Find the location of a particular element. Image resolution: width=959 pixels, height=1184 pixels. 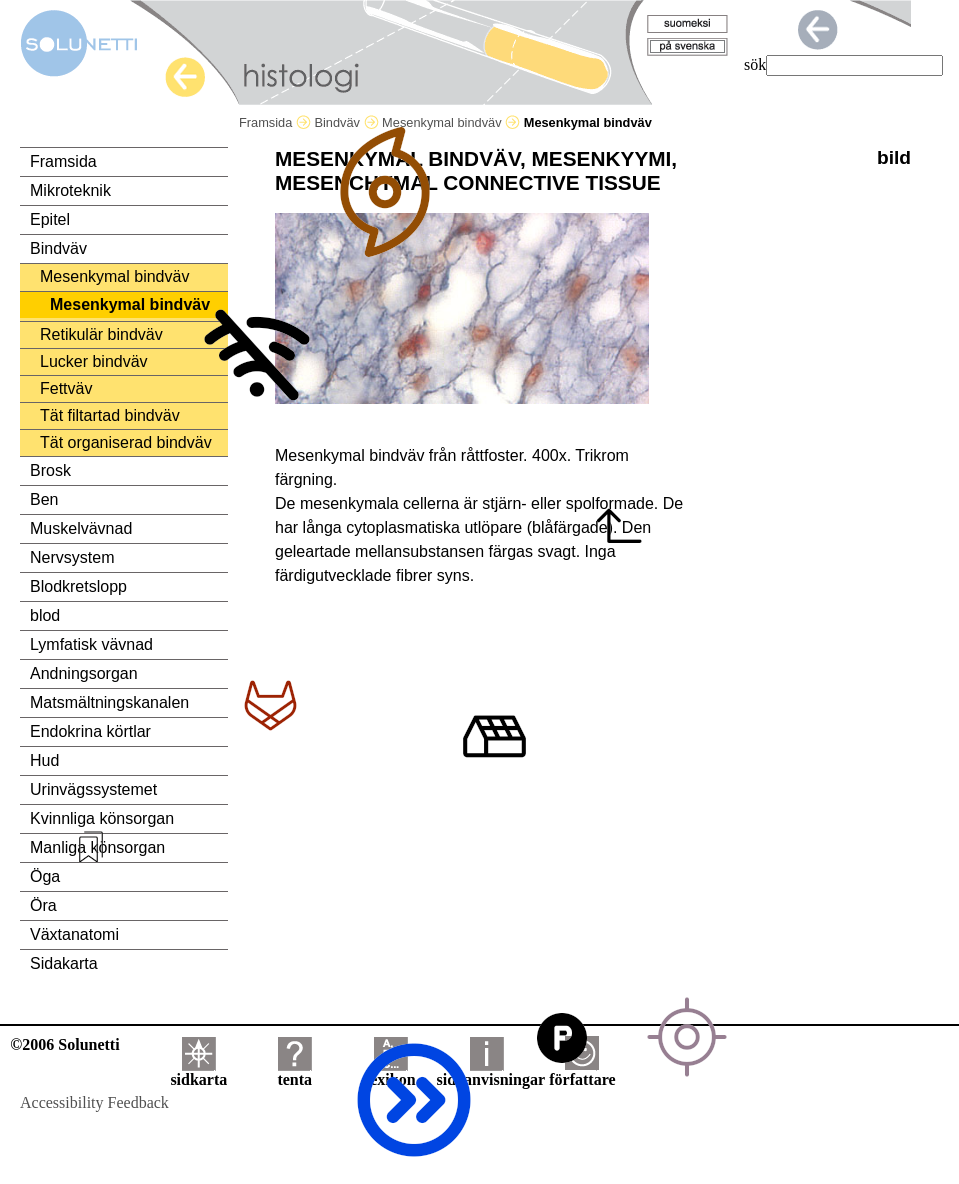

indicates no wifi connection available is located at coordinates (257, 355).